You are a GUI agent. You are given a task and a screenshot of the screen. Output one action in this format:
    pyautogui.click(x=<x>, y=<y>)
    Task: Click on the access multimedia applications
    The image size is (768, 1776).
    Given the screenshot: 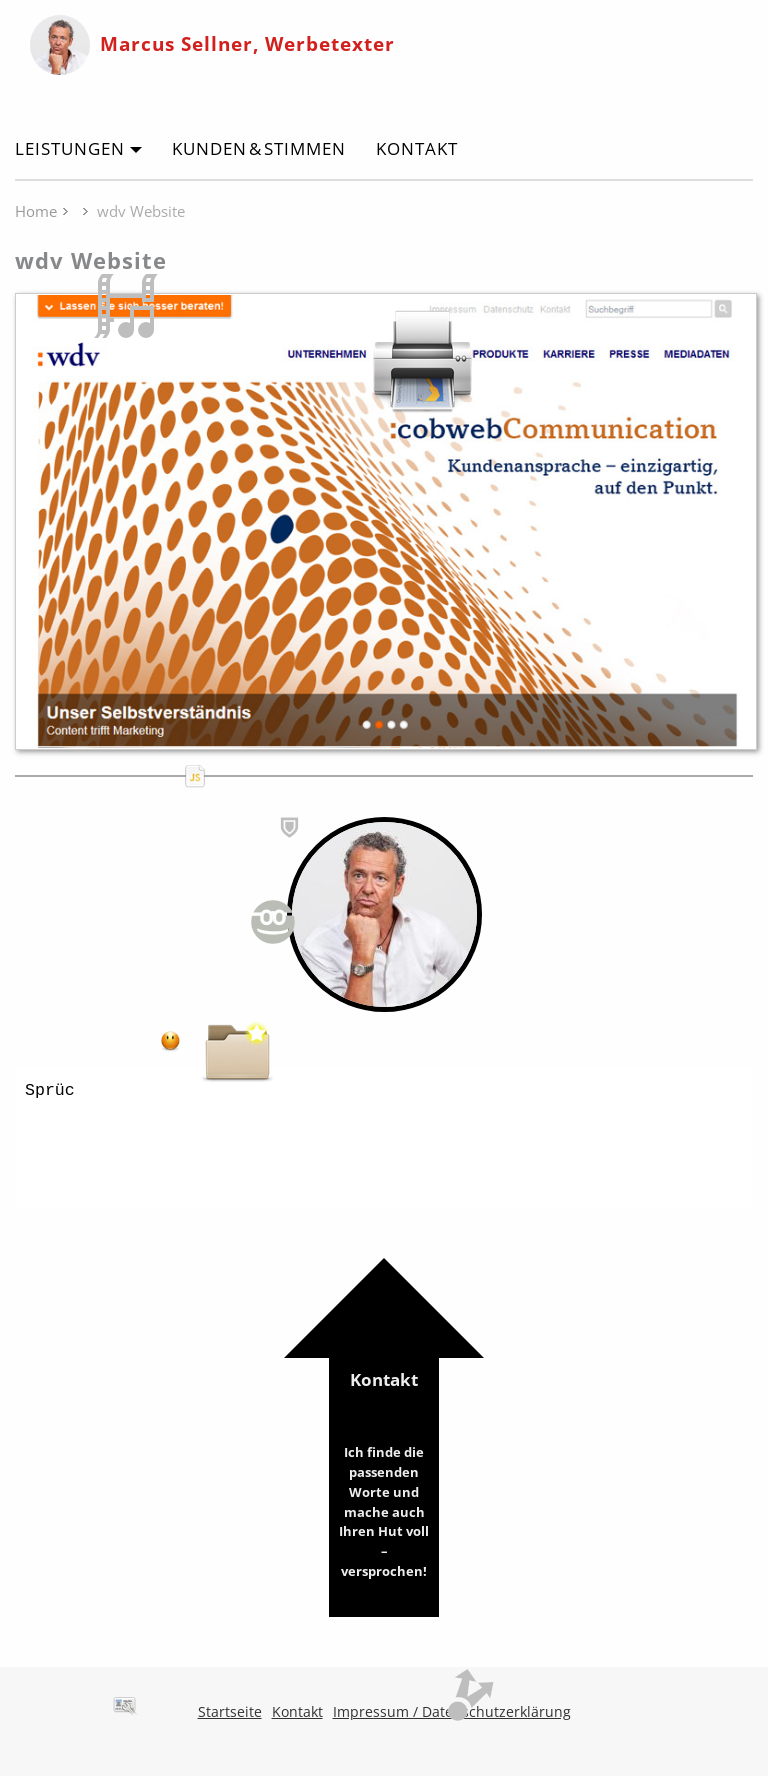 What is the action you would take?
    pyautogui.click(x=126, y=306)
    